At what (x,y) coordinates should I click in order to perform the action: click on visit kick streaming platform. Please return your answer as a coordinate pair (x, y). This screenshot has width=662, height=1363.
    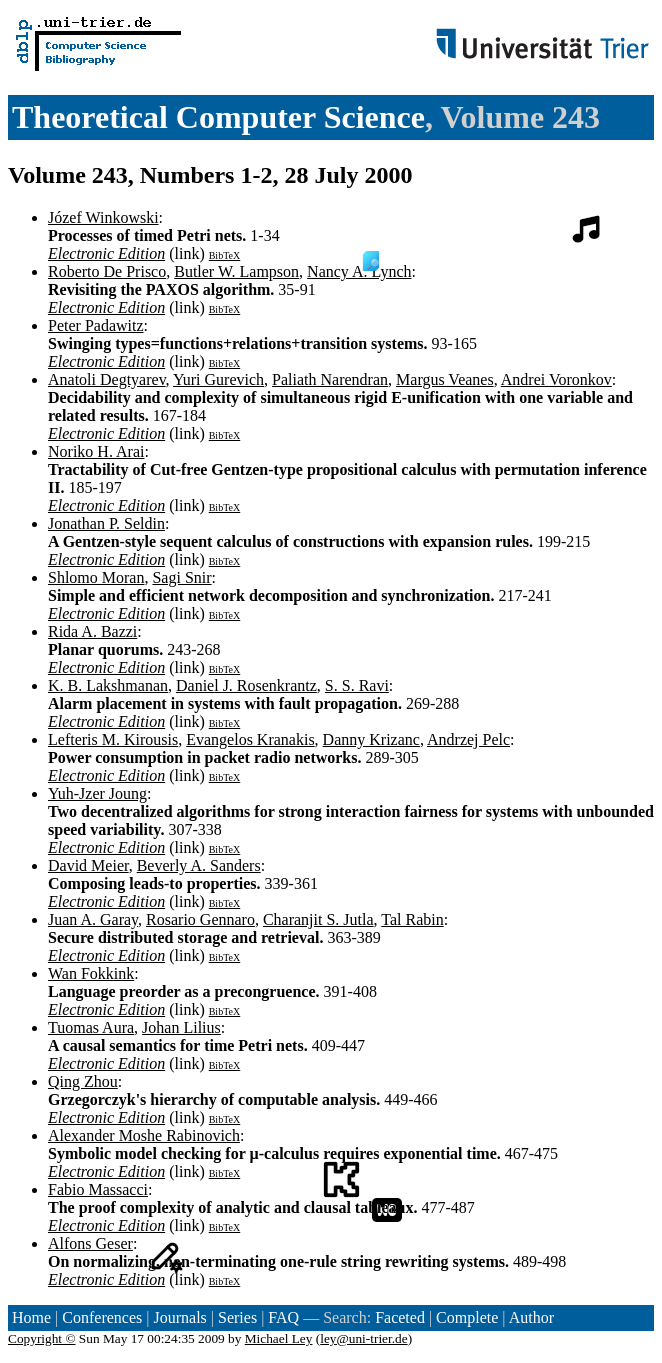
    Looking at the image, I should click on (341, 1179).